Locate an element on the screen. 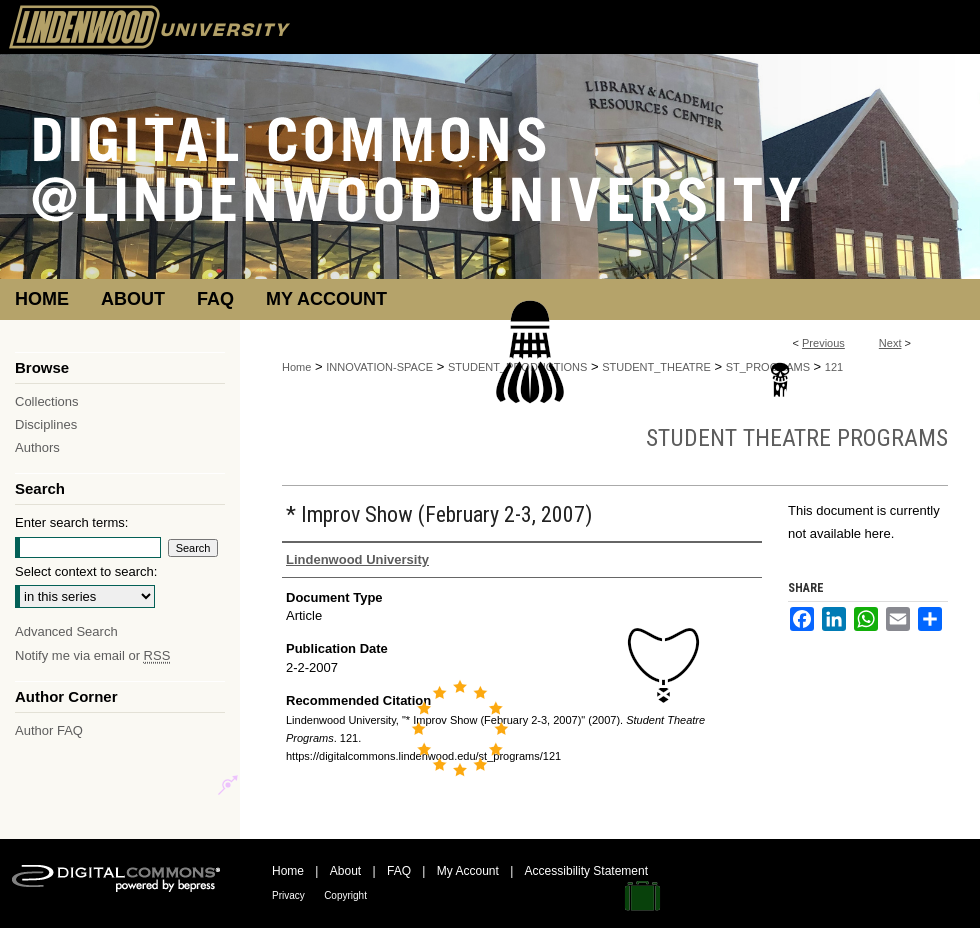  access badminton game or activity is located at coordinates (530, 352).